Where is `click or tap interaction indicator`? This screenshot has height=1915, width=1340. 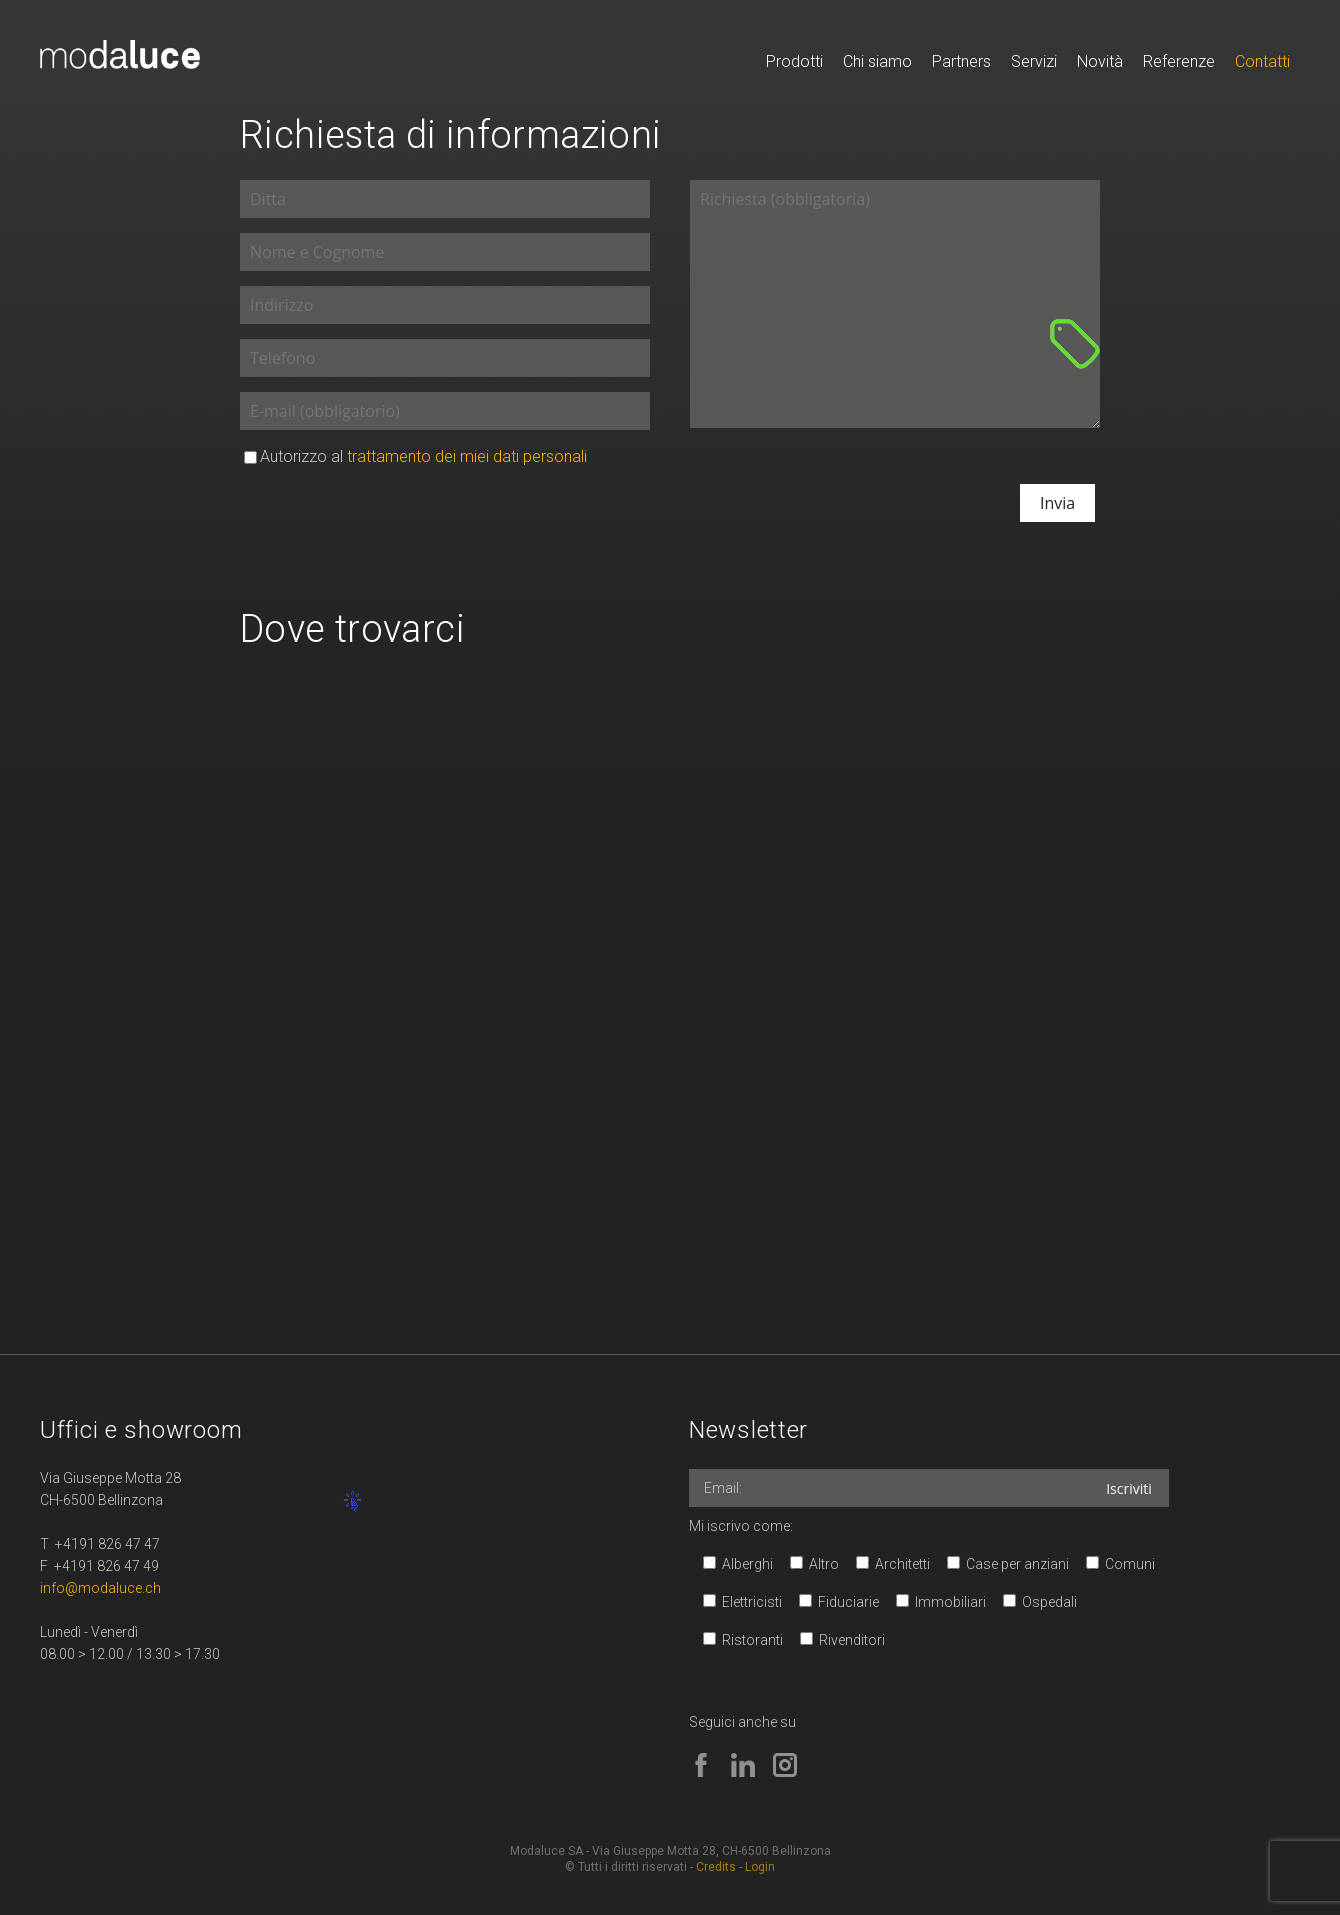
click or tap interaction indicator is located at coordinates (352, 1501).